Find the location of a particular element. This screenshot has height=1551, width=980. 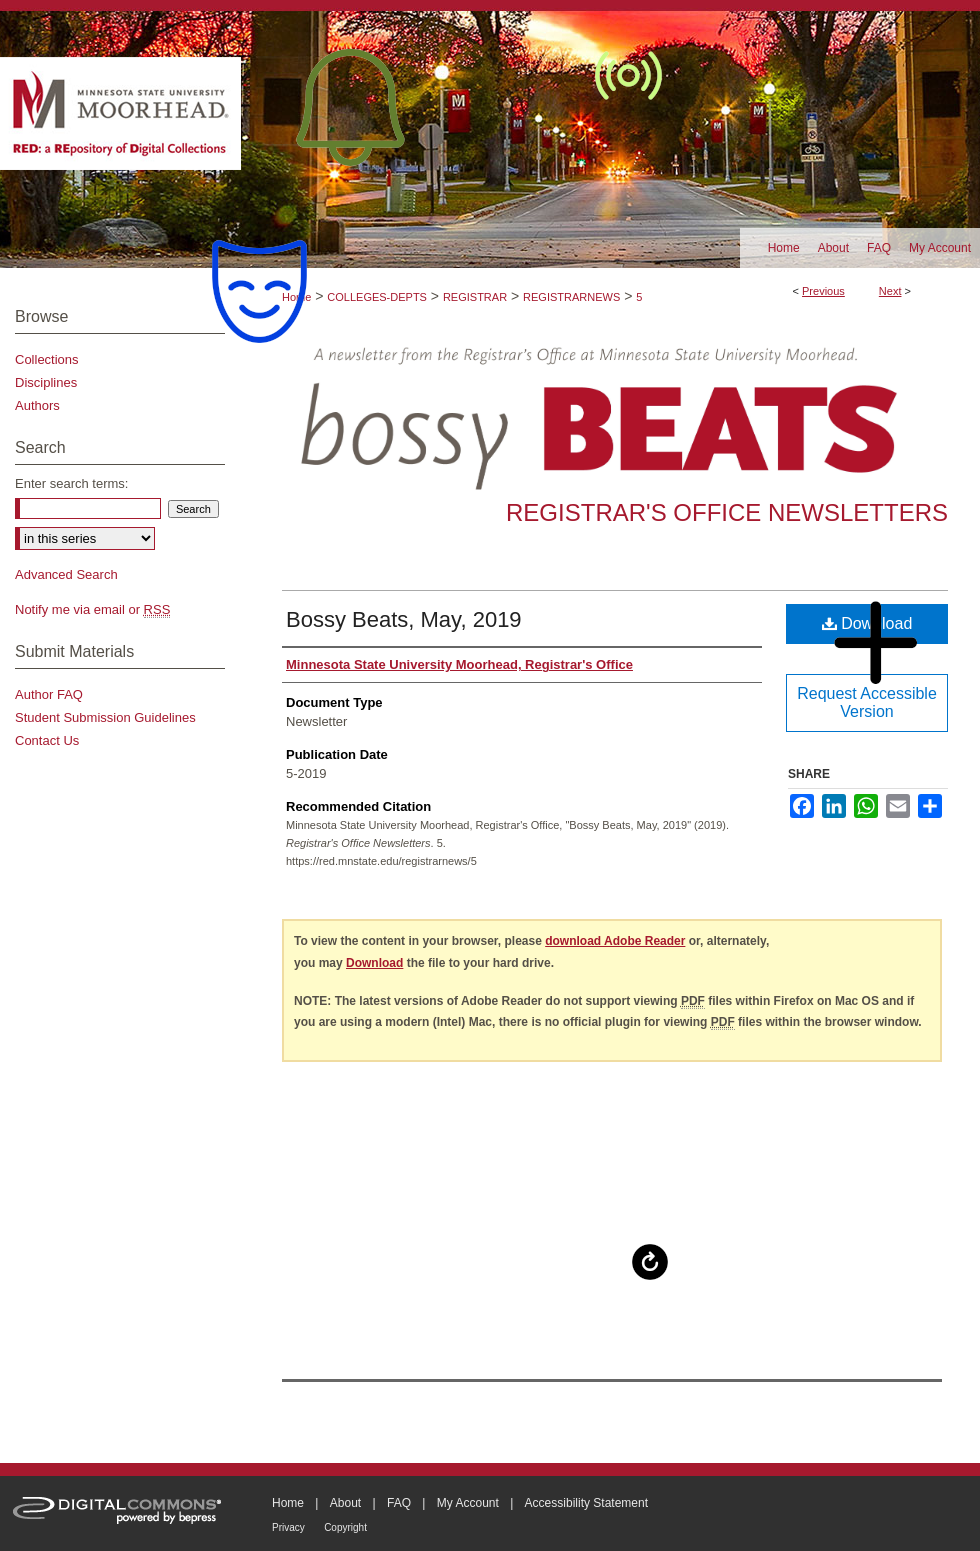

start a live broadcast or stream is located at coordinates (628, 75).